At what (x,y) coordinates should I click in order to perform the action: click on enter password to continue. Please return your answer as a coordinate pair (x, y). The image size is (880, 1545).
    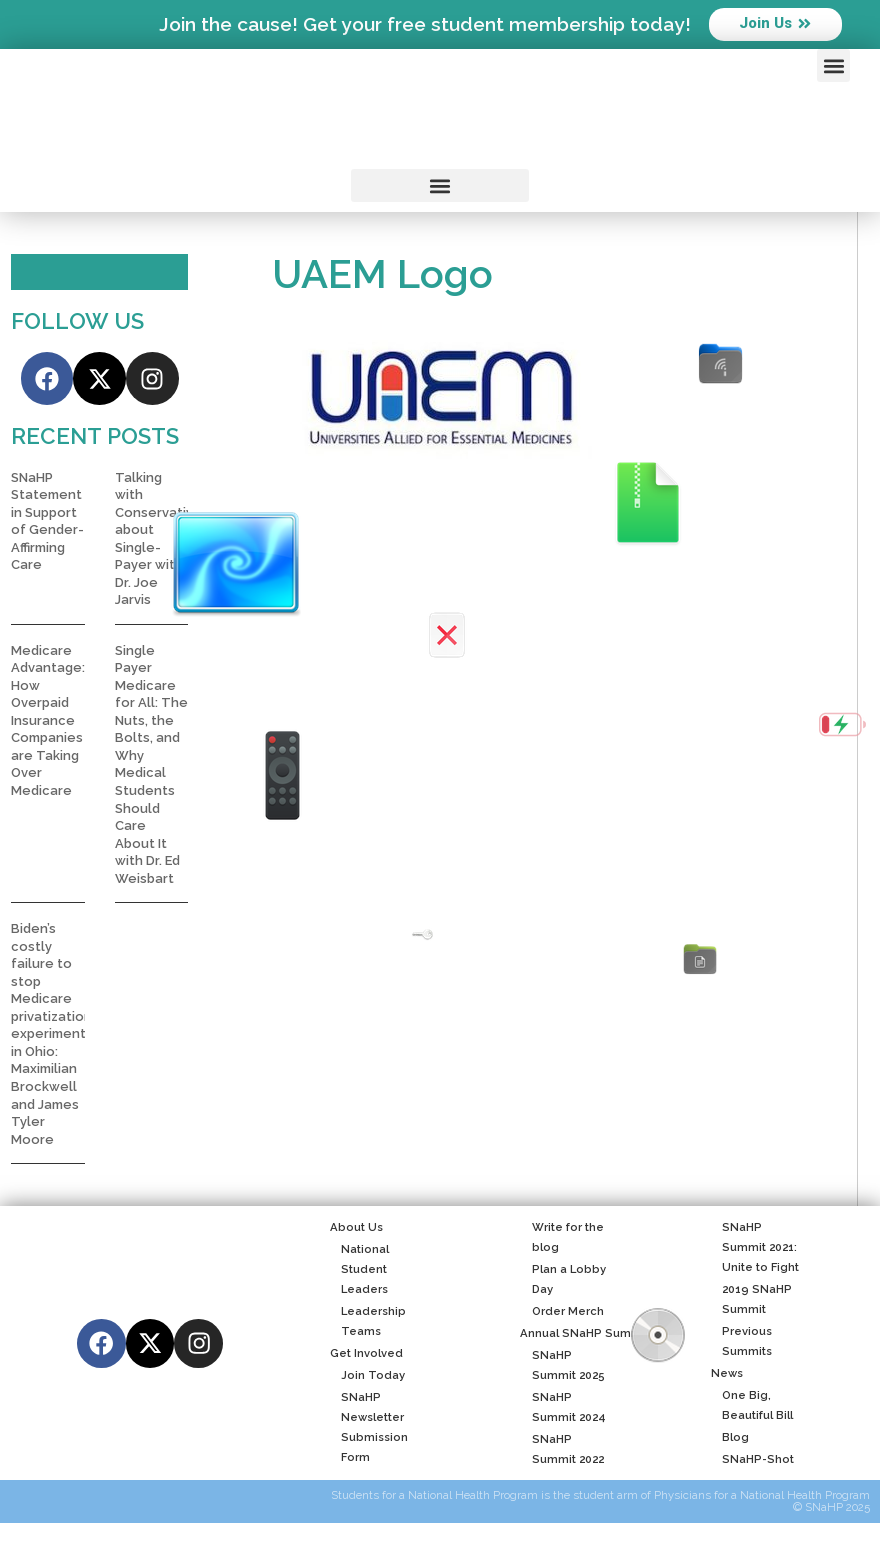
    Looking at the image, I should click on (422, 934).